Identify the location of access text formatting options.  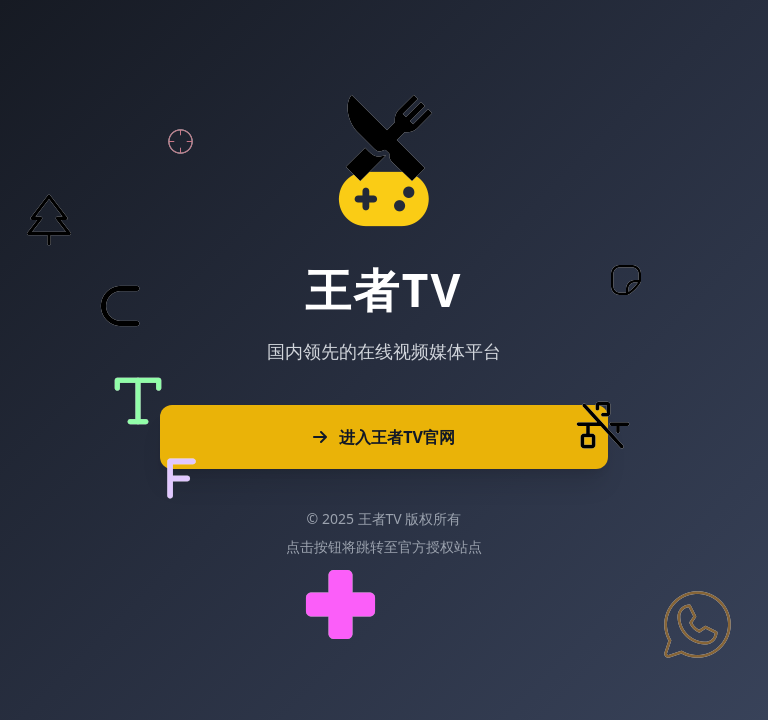
(138, 401).